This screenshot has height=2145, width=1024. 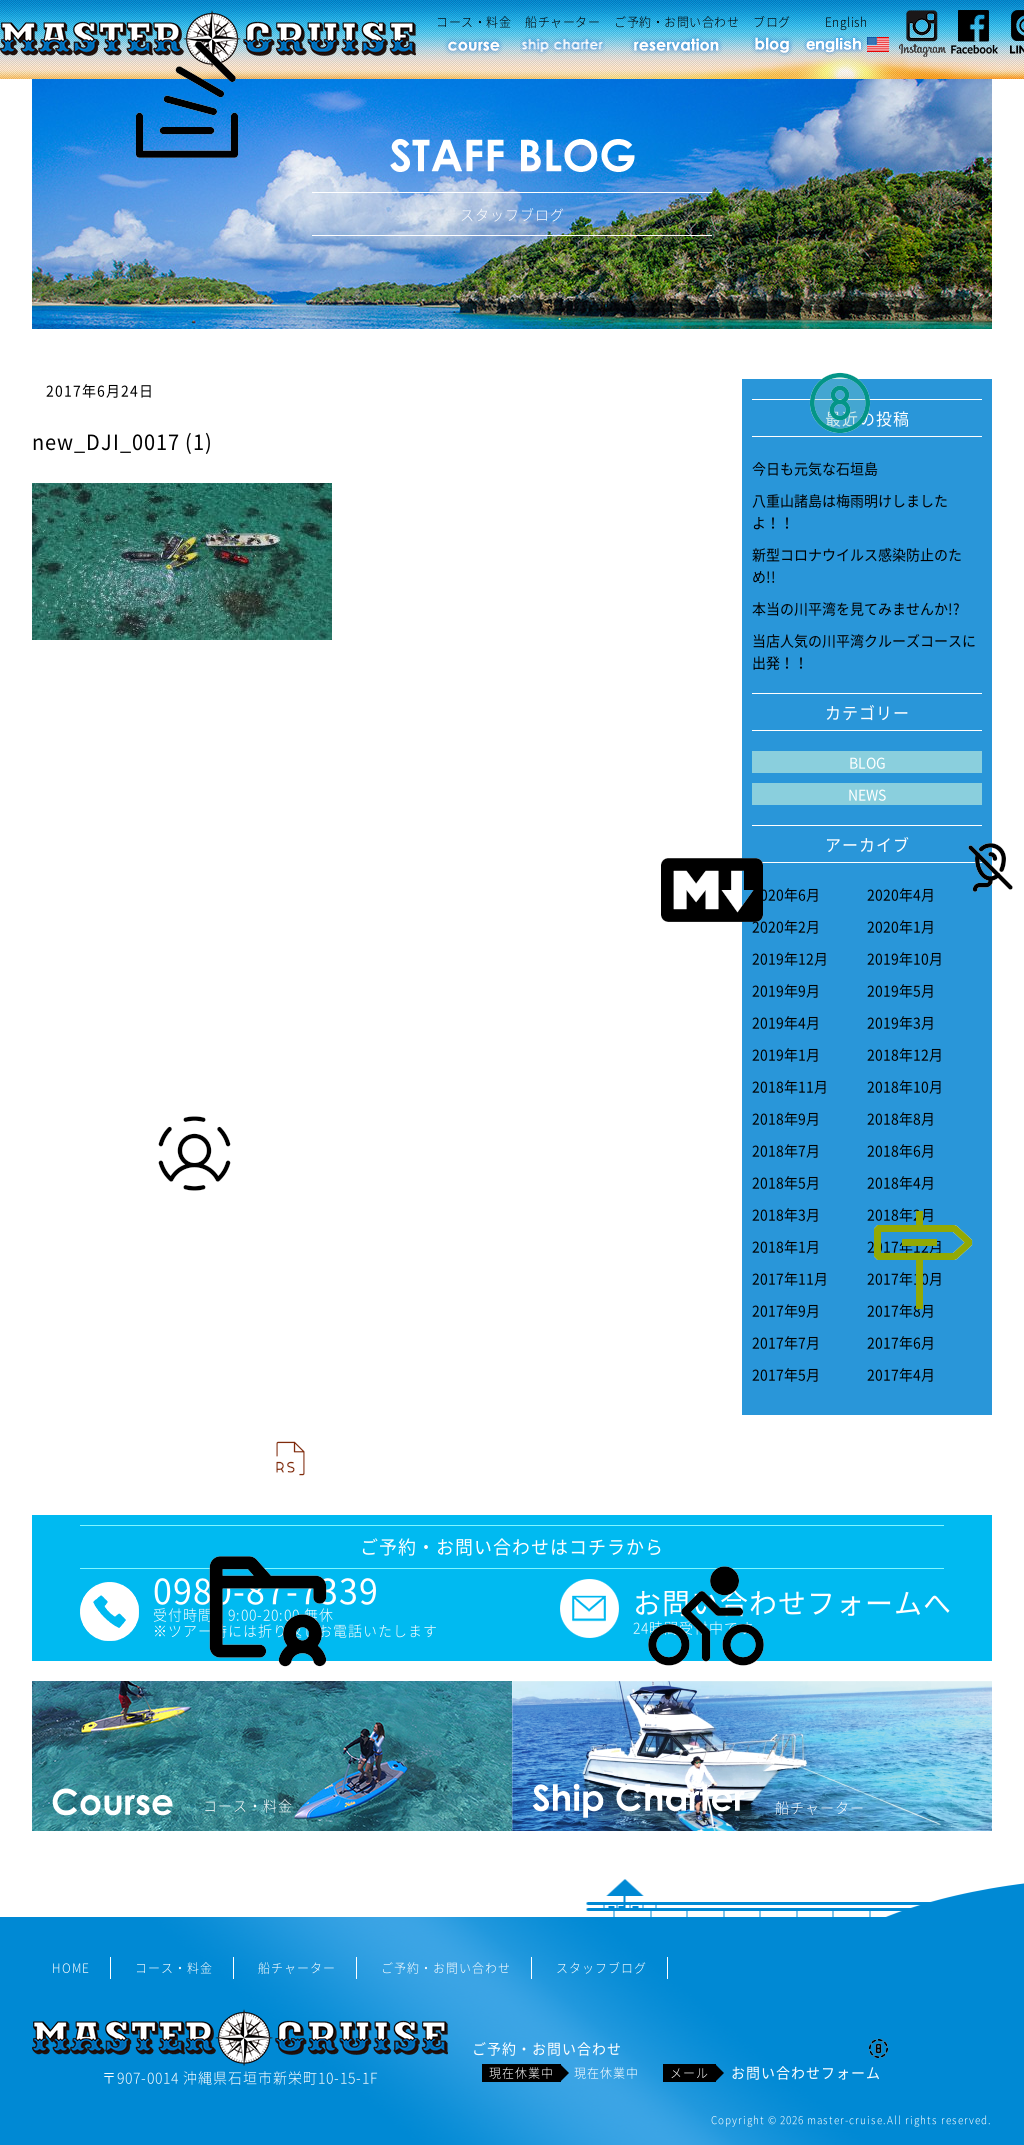 What do you see at coordinates (706, 1620) in the screenshot?
I see `access bike rental or cycling options` at bounding box center [706, 1620].